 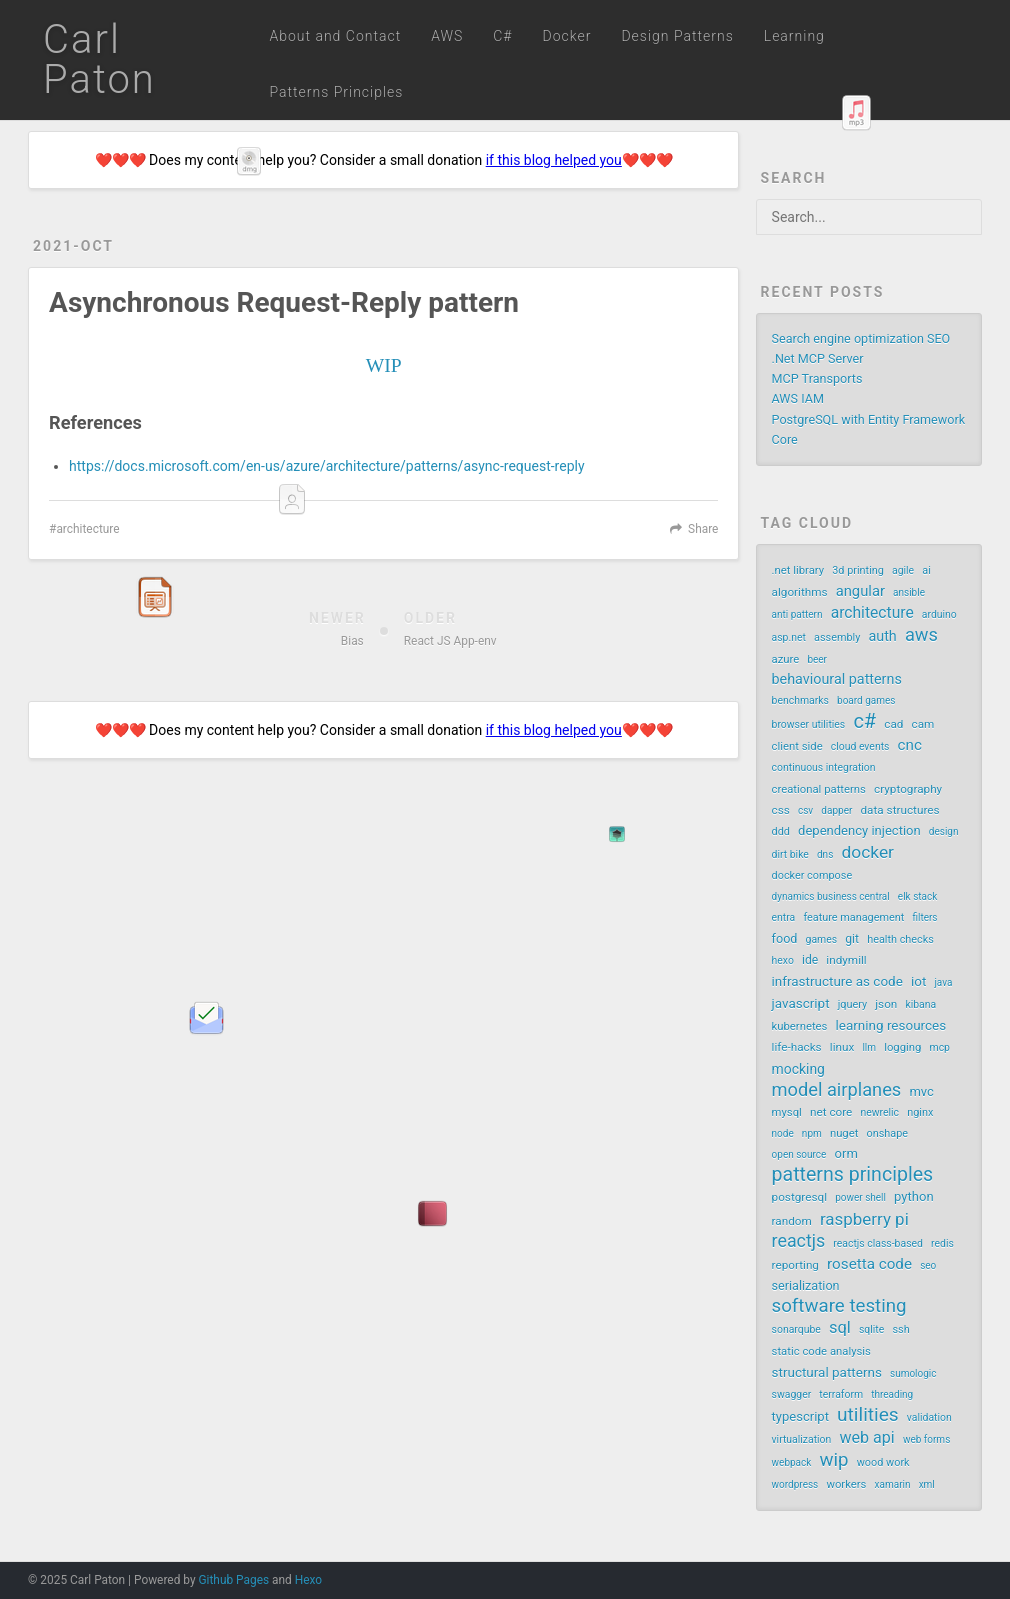 I want to click on launch gnome mines game, so click(x=617, y=834).